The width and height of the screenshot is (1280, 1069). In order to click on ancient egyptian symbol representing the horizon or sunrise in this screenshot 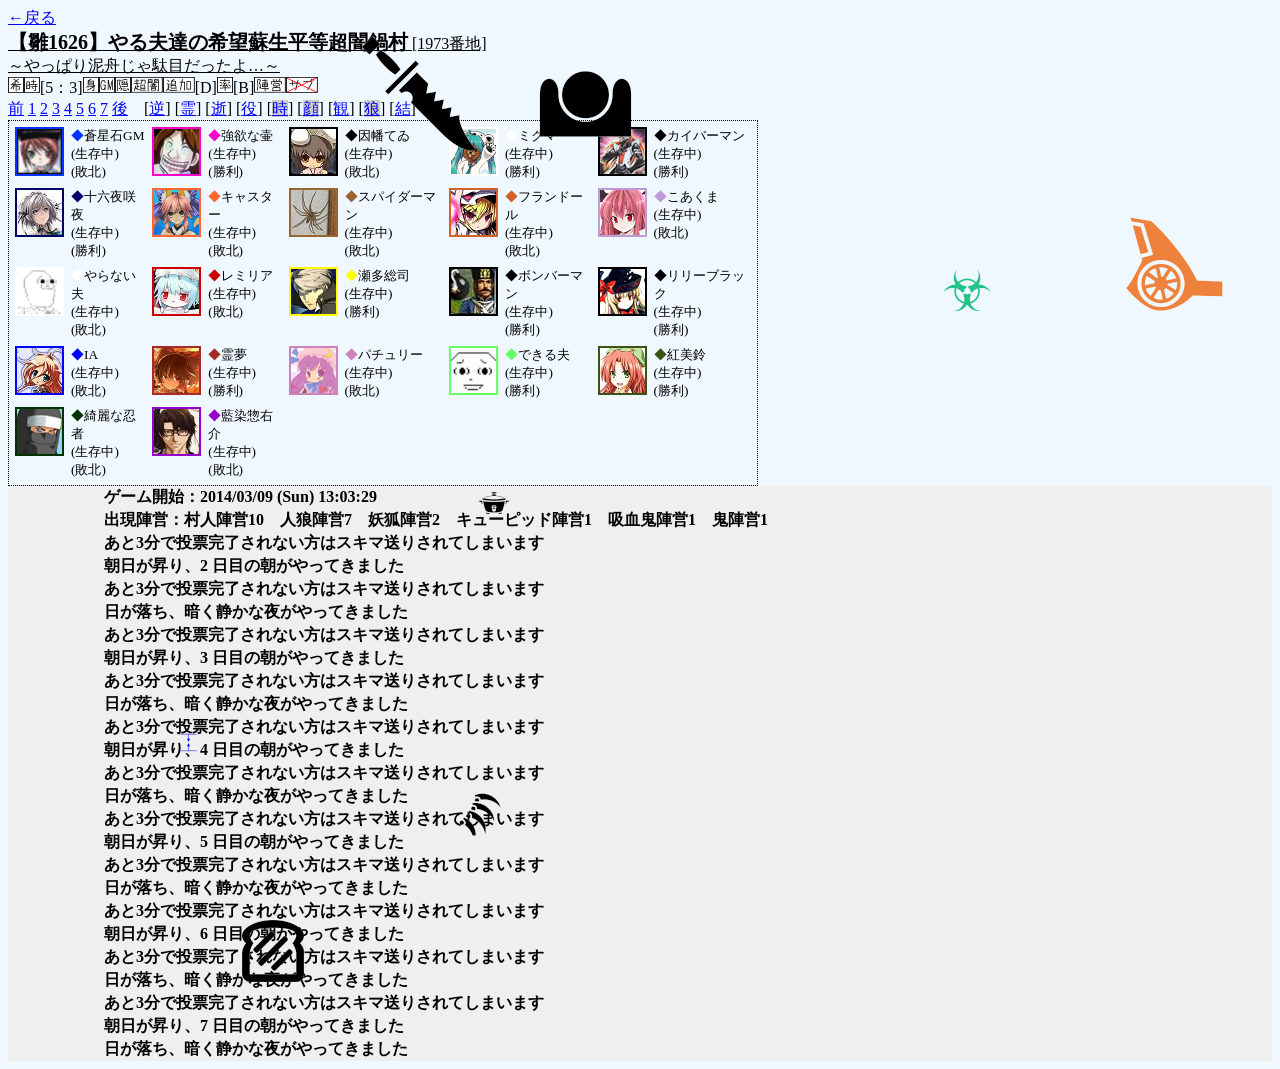, I will do `click(585, 100)`.